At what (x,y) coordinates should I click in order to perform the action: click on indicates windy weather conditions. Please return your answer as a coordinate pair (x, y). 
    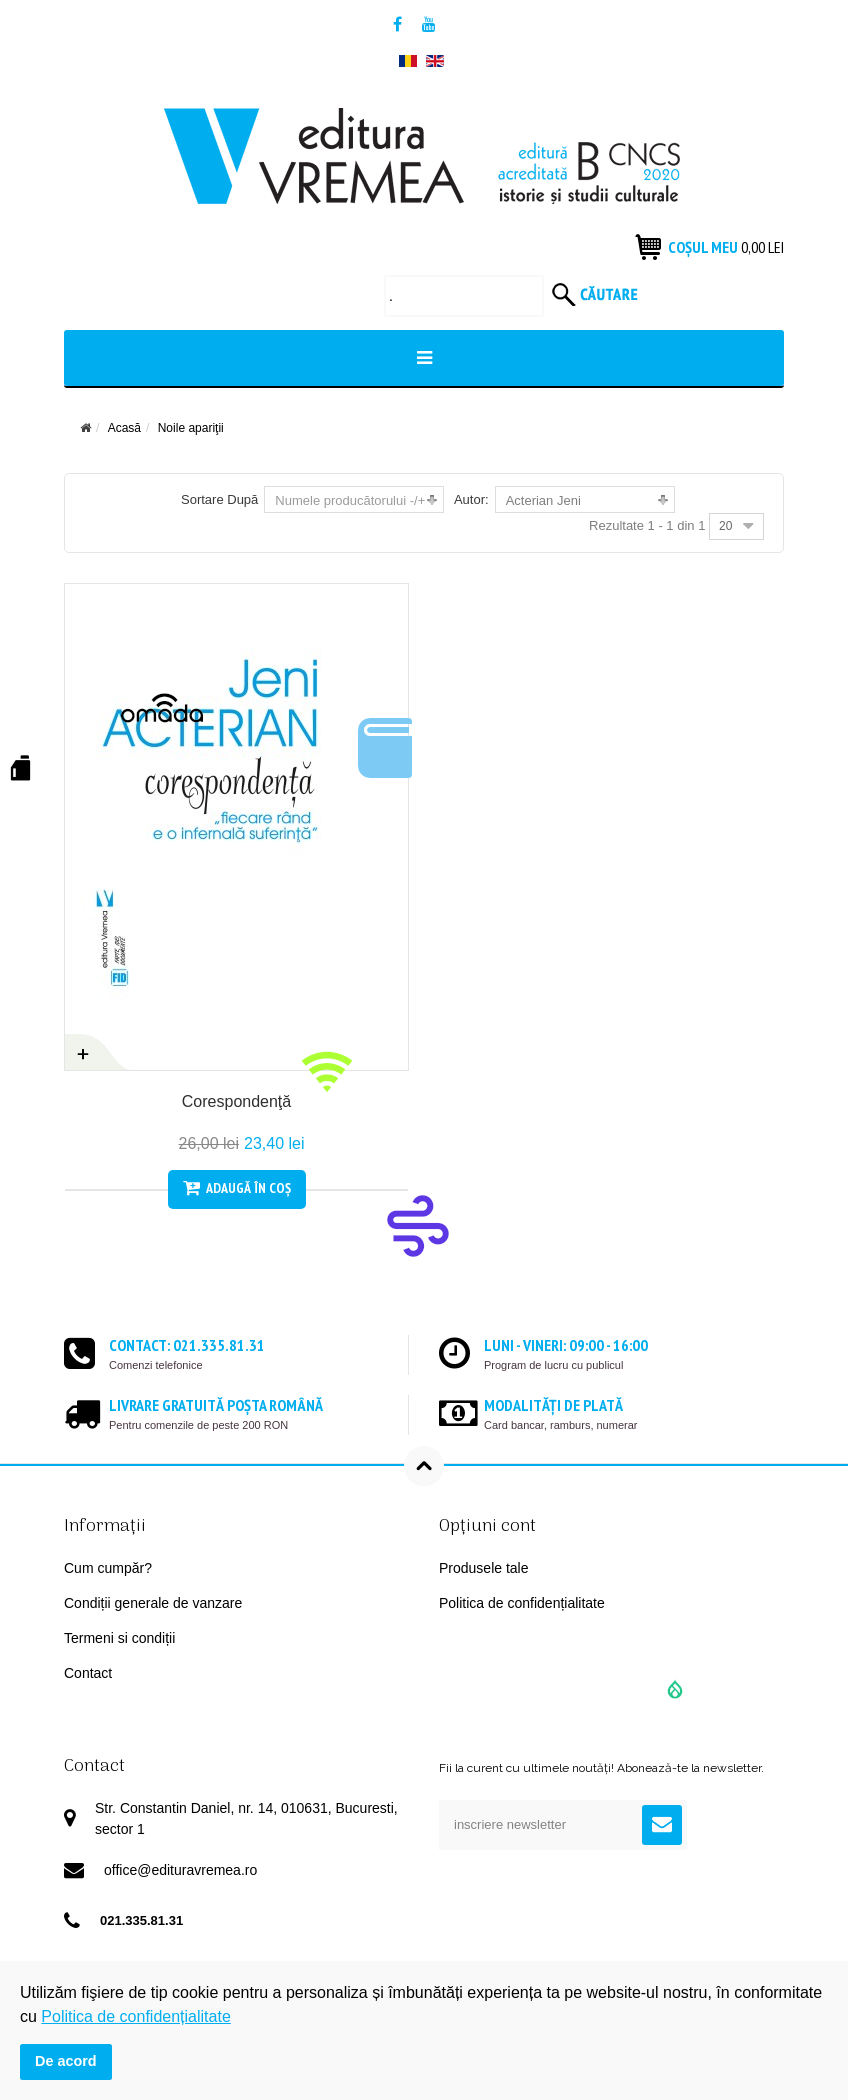
    Looking at the image, I should click on (418, 1226).